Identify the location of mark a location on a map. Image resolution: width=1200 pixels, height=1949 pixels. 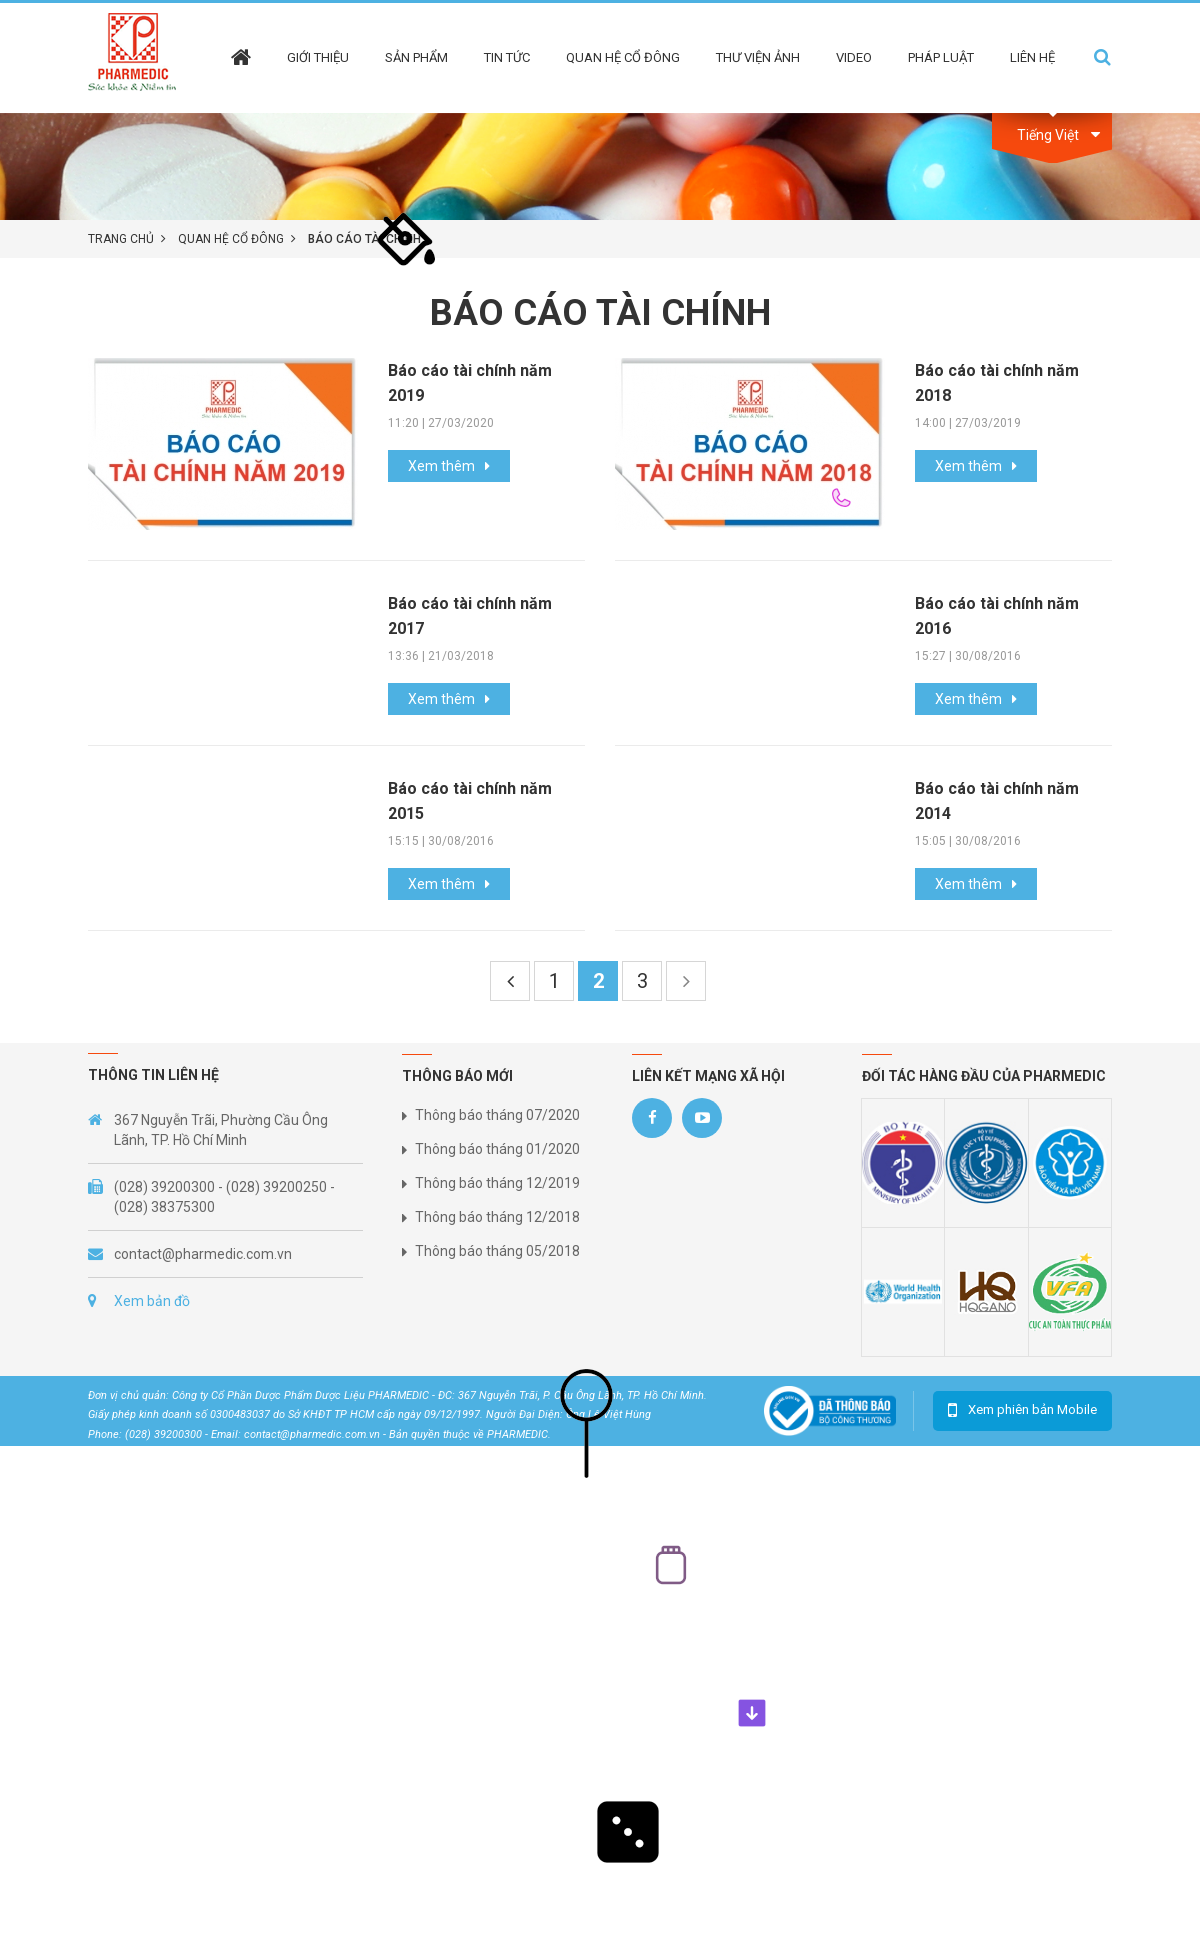
(586, 1423).